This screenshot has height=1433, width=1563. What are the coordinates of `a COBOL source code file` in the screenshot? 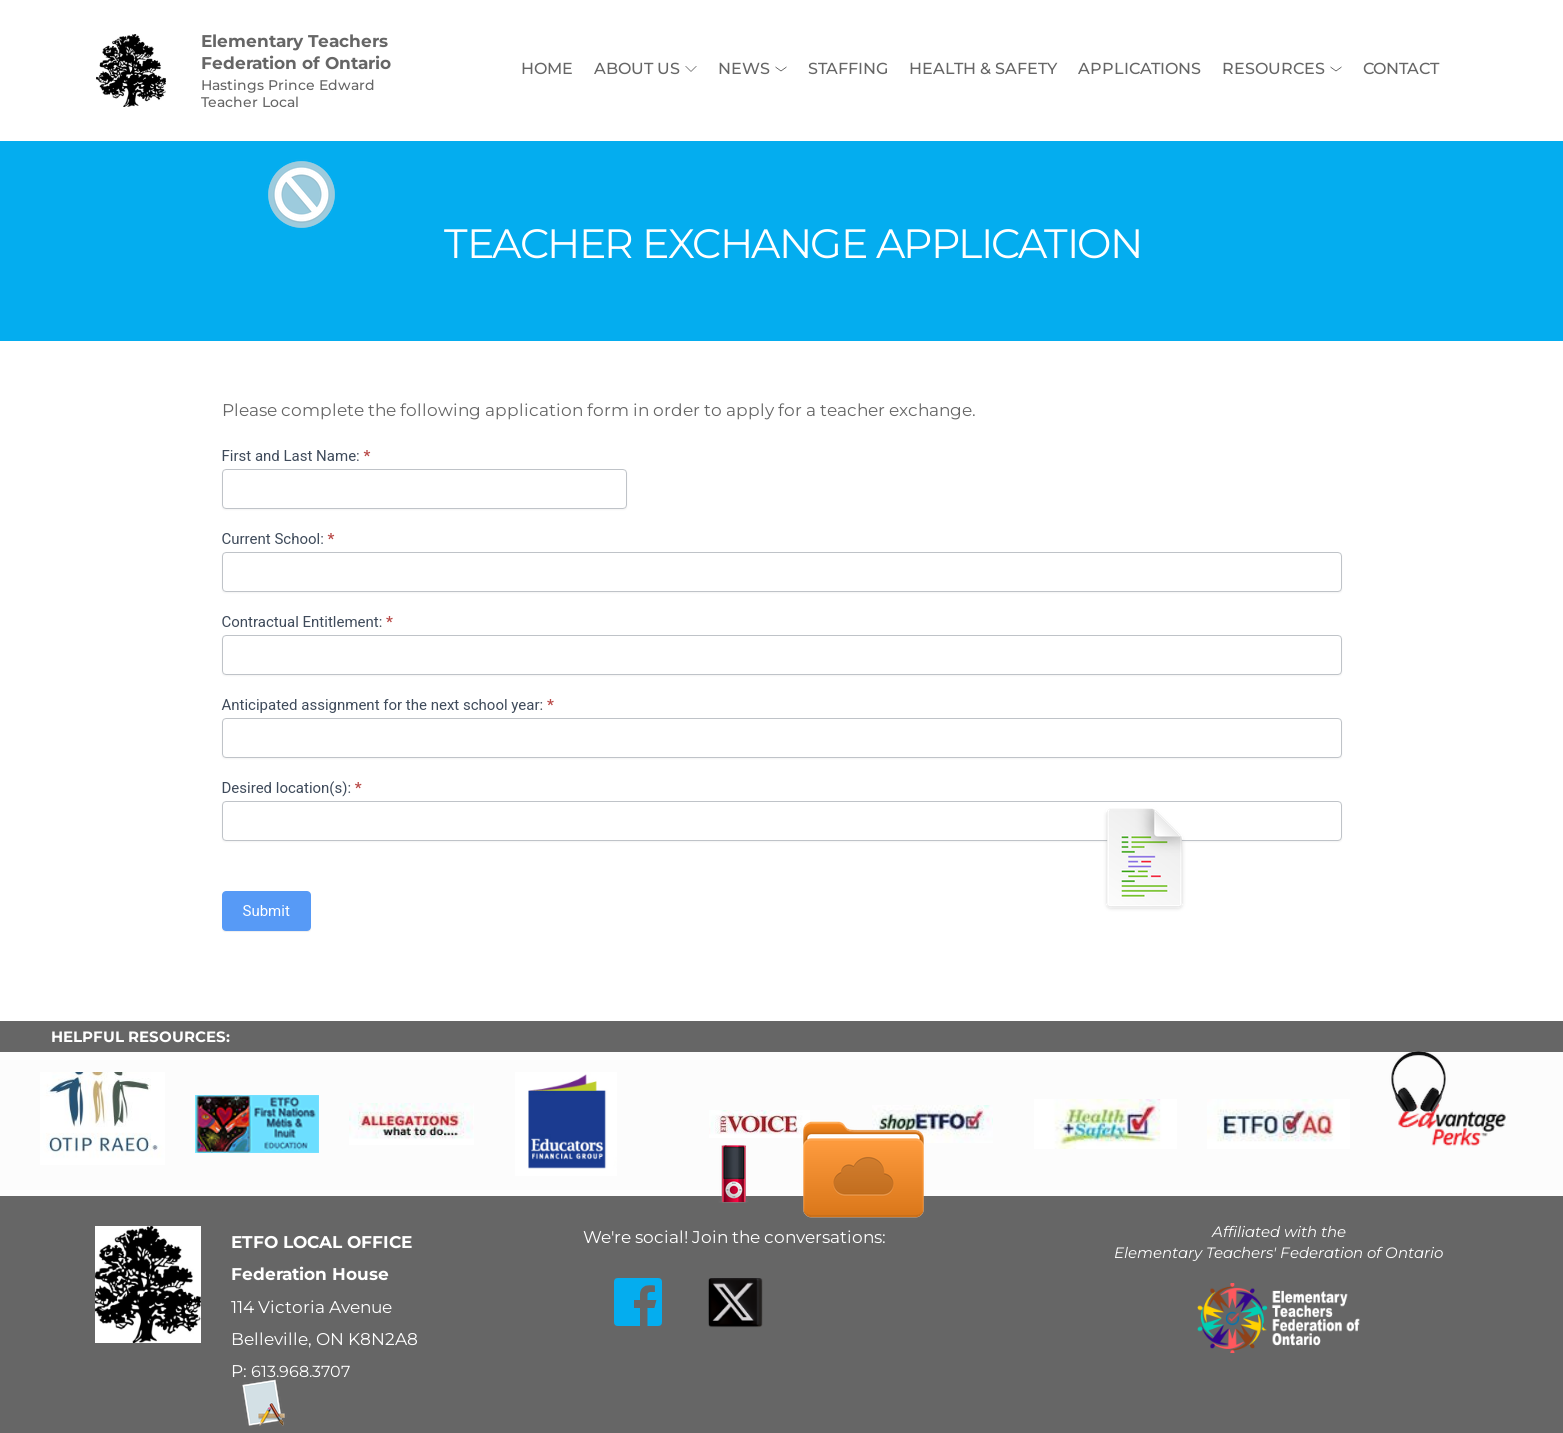 It's located at (1144, 859).